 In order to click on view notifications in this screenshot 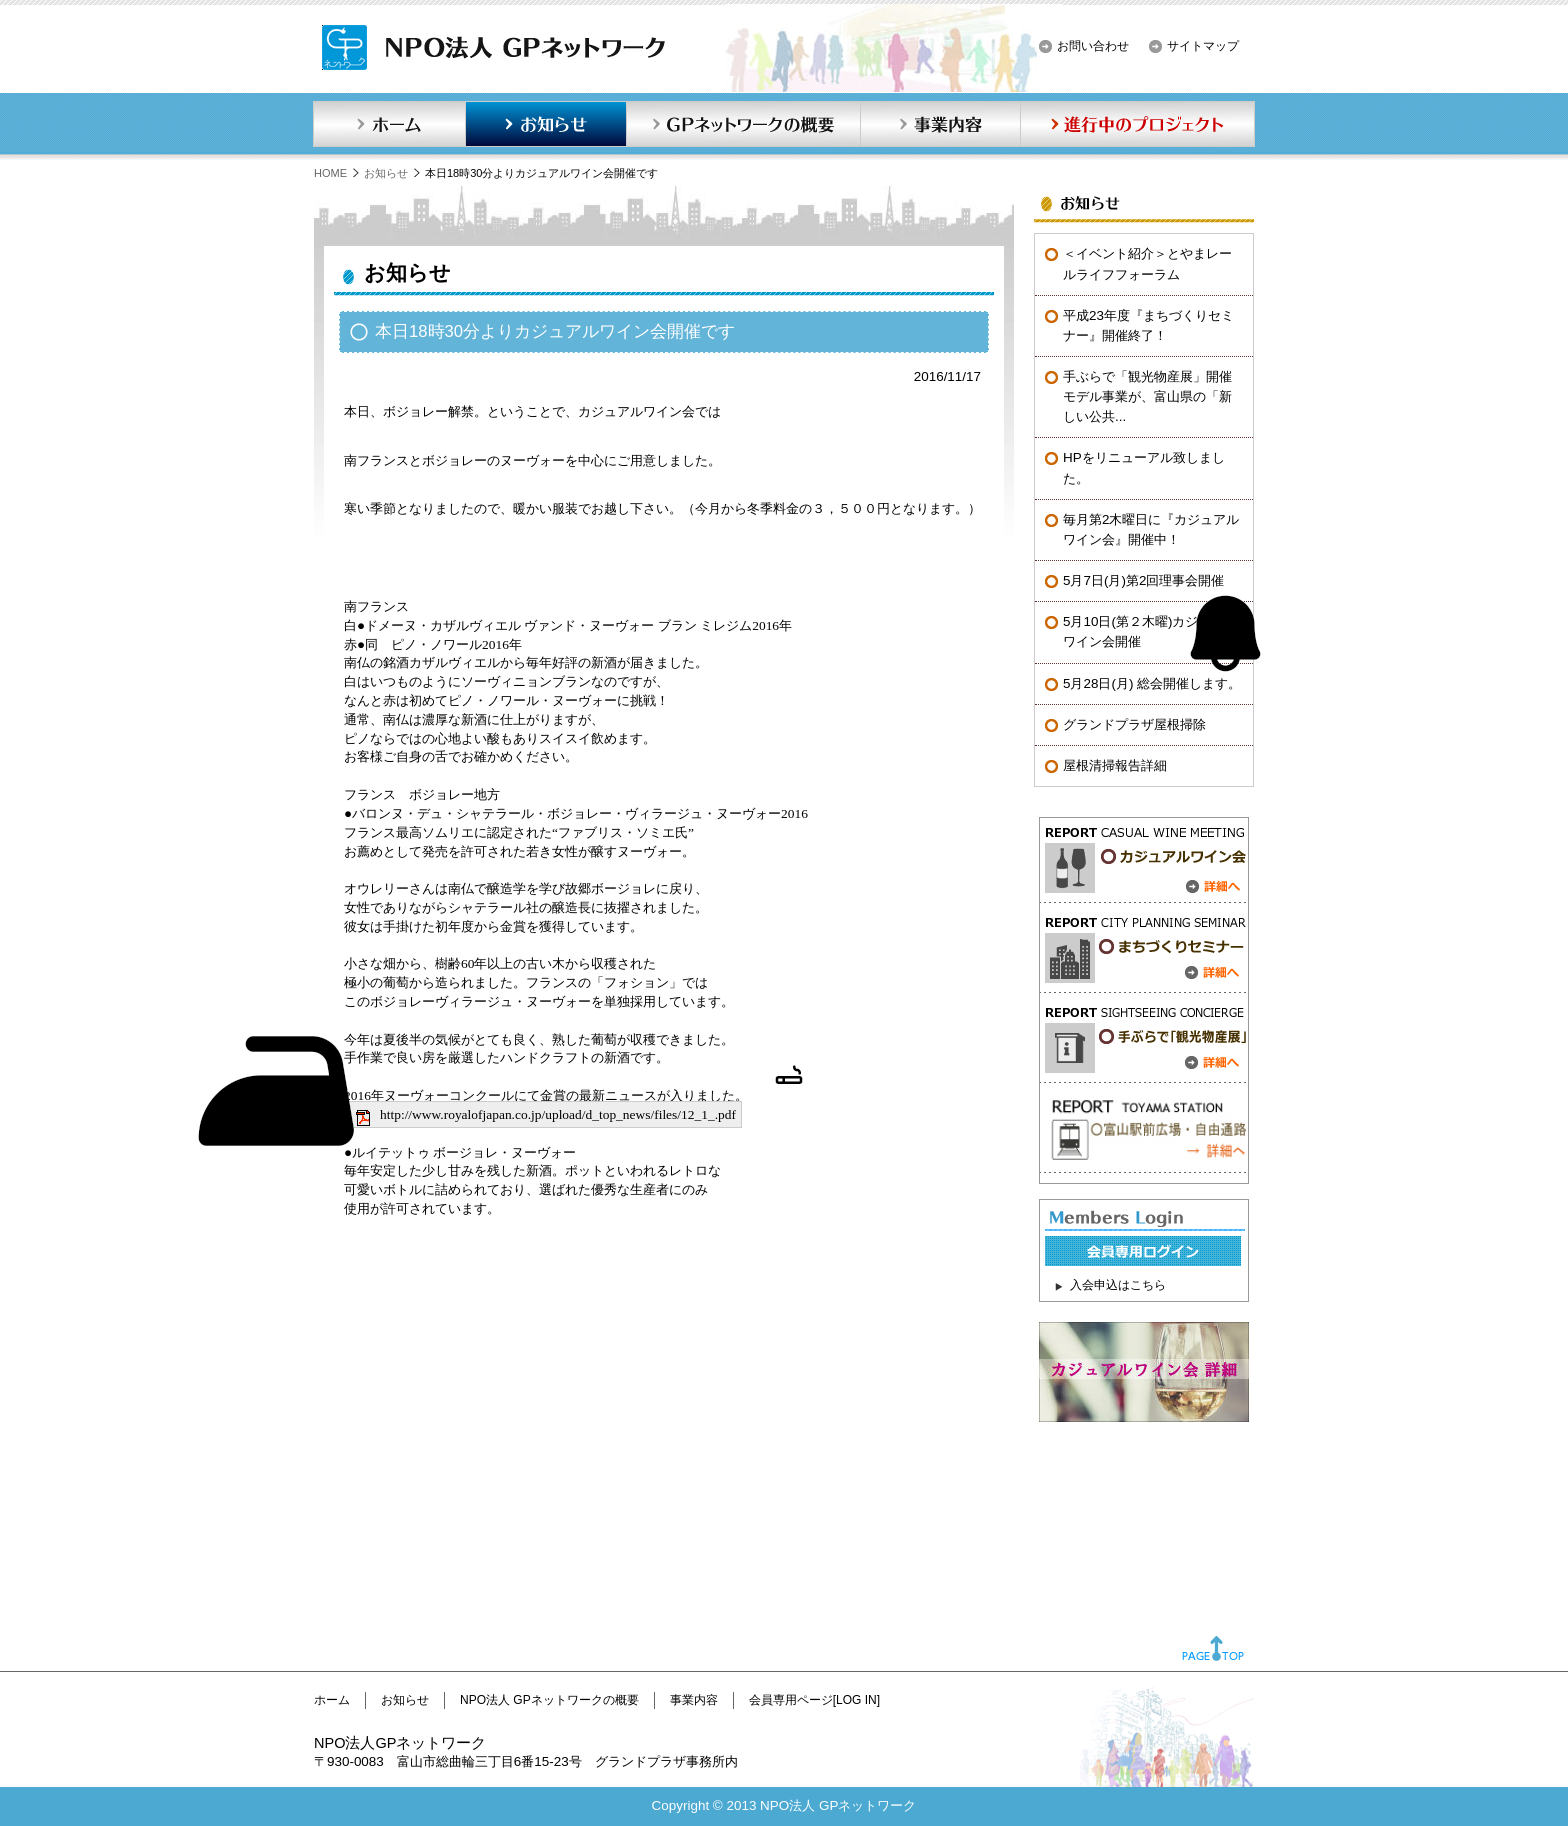, I will do `click(1225, 633)`.